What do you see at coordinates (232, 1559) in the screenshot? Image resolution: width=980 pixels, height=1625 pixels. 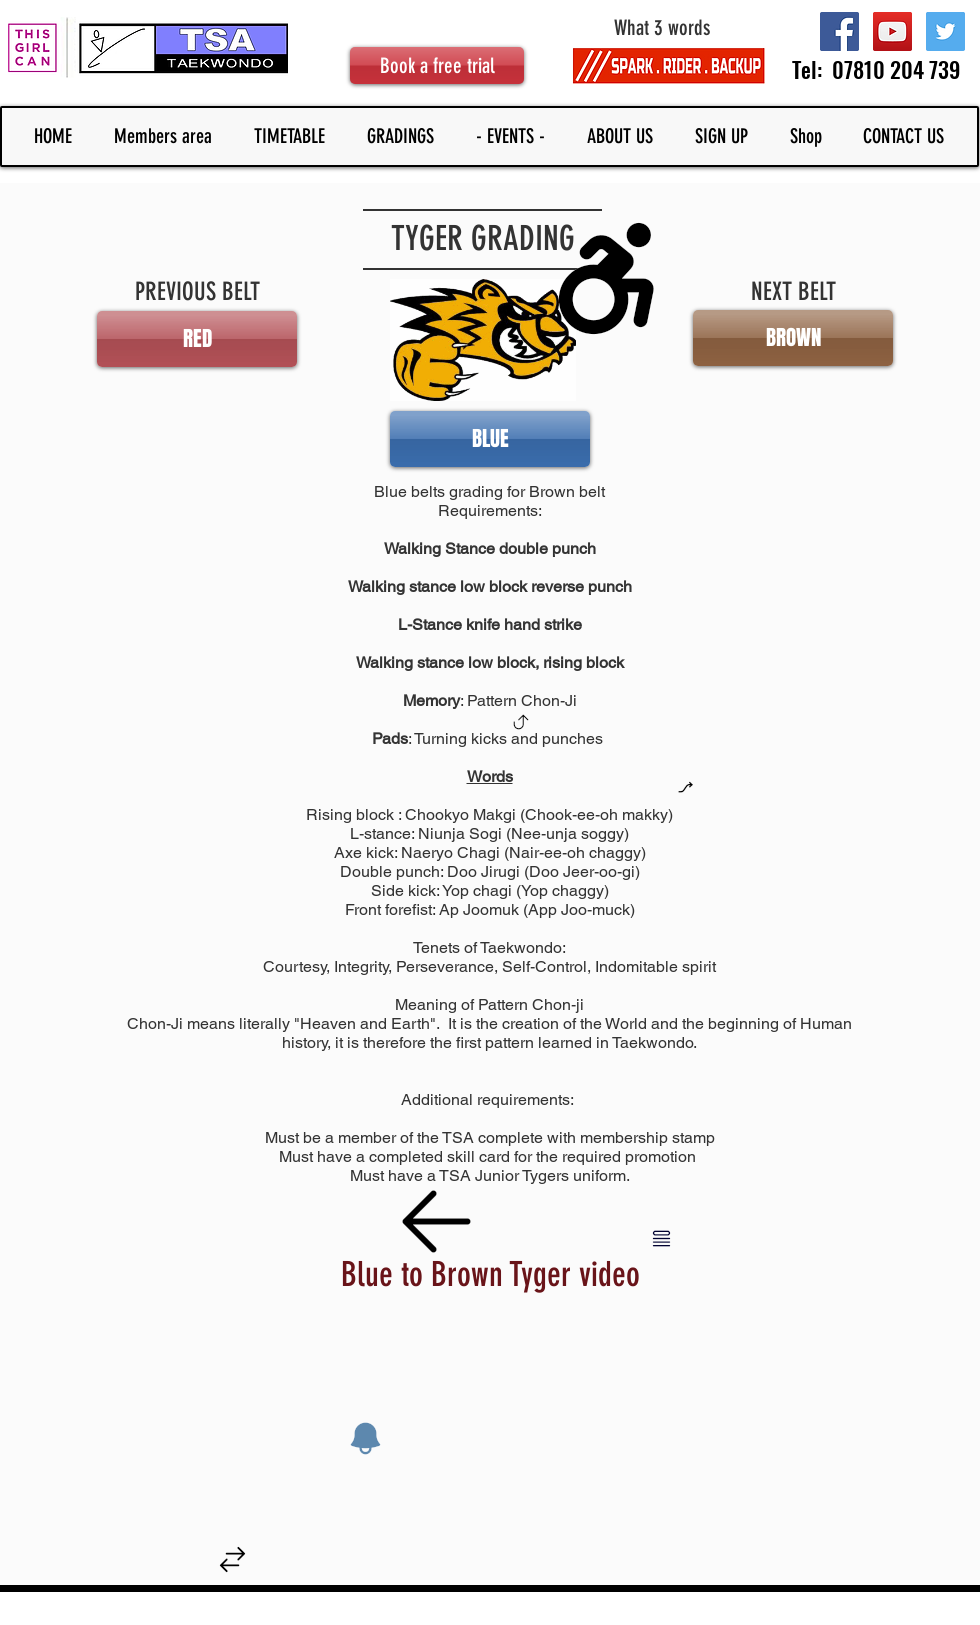 I see `swap or exchange items` at bounding box center [232, 1559].